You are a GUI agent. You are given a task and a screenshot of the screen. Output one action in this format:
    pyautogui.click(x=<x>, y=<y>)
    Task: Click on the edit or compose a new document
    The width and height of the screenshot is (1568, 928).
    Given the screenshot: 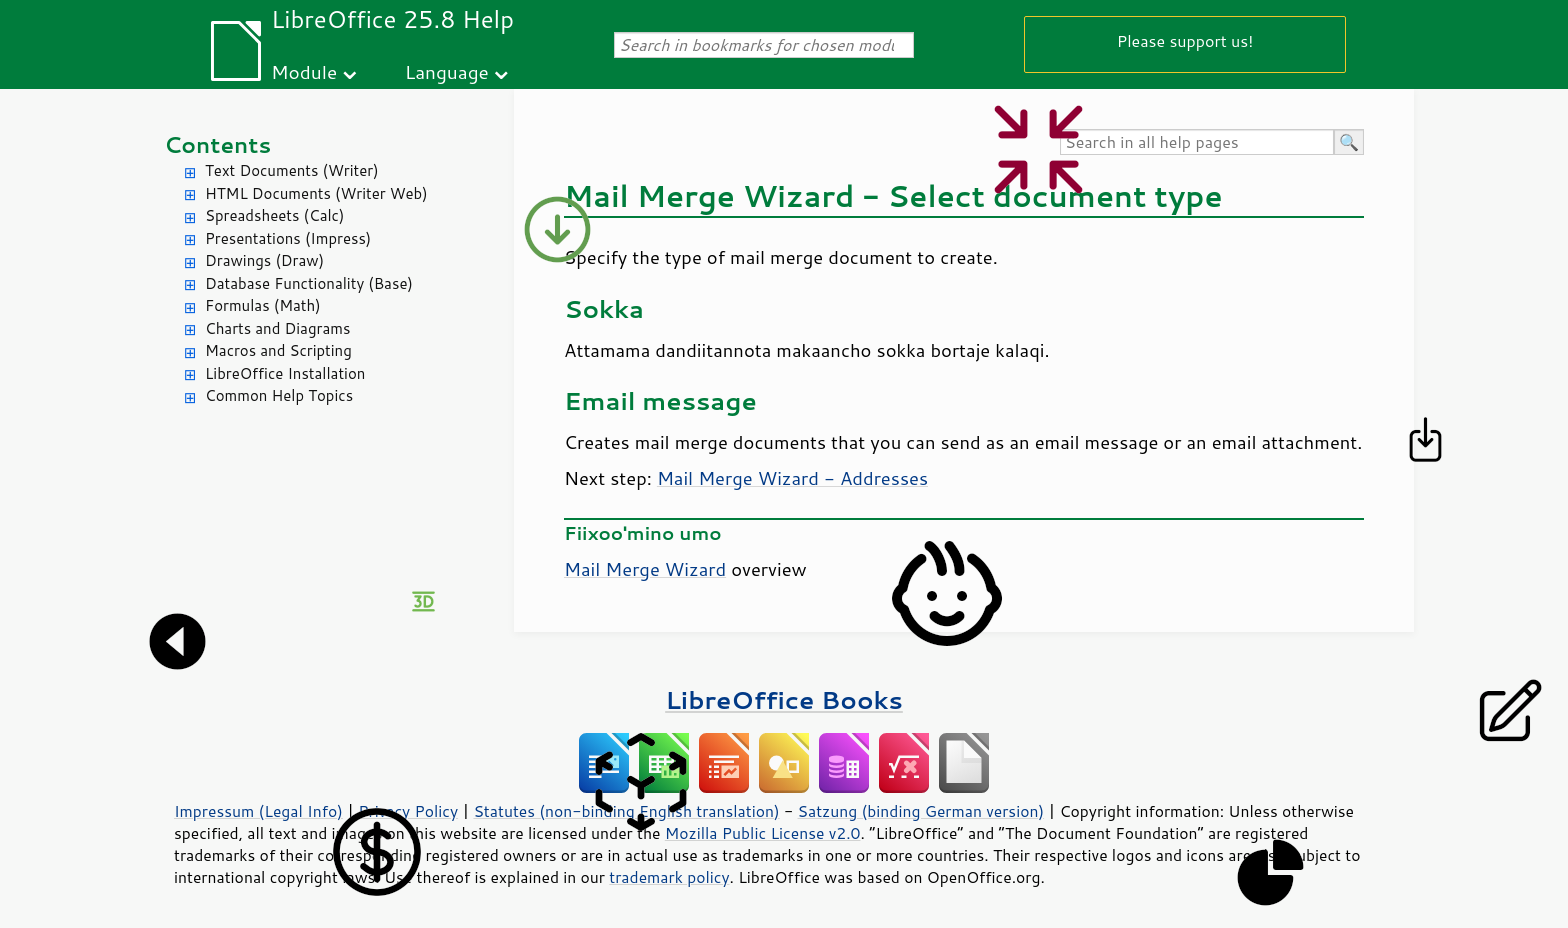 What is the action you would take?
    pyautogui.click(x=1509, y=711)
    